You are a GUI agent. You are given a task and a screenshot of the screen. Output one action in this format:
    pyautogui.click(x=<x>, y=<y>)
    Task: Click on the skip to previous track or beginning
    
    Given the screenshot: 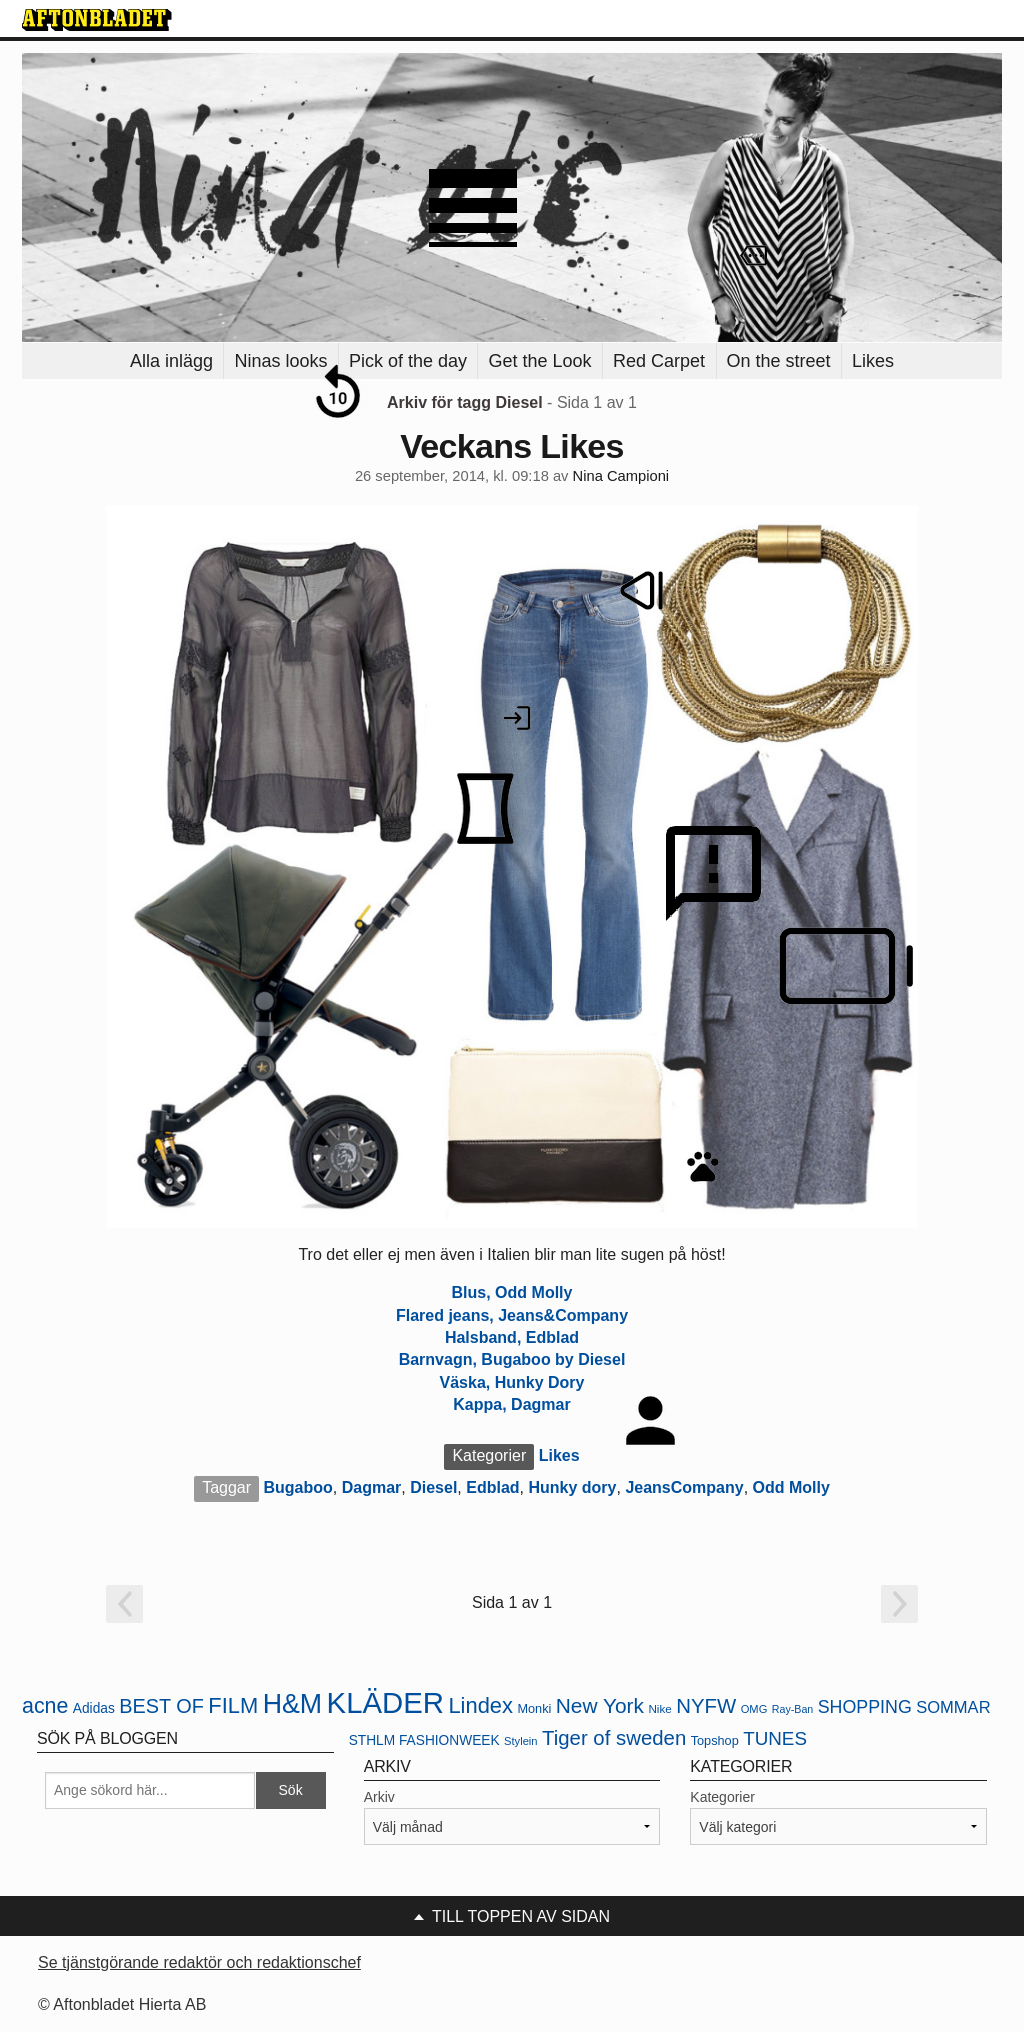 What is the action you would take?
    pyautogui.click(x=641, y=590)
    